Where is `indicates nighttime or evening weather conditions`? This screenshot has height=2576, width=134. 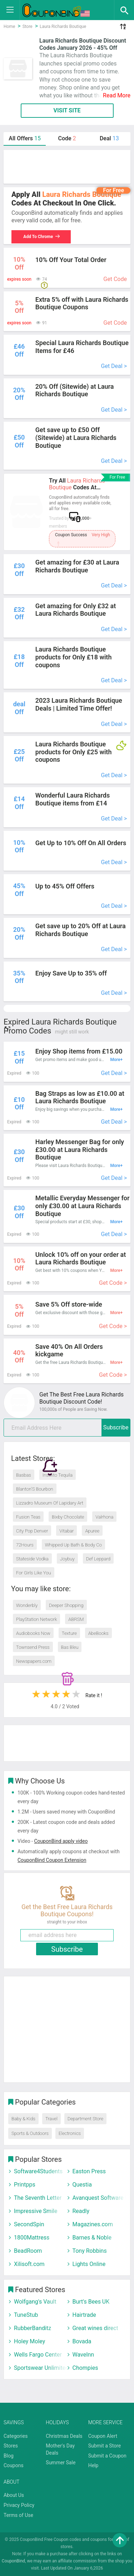
indicates nighttime or evening weather conditions is located at coordinates (121, 745).